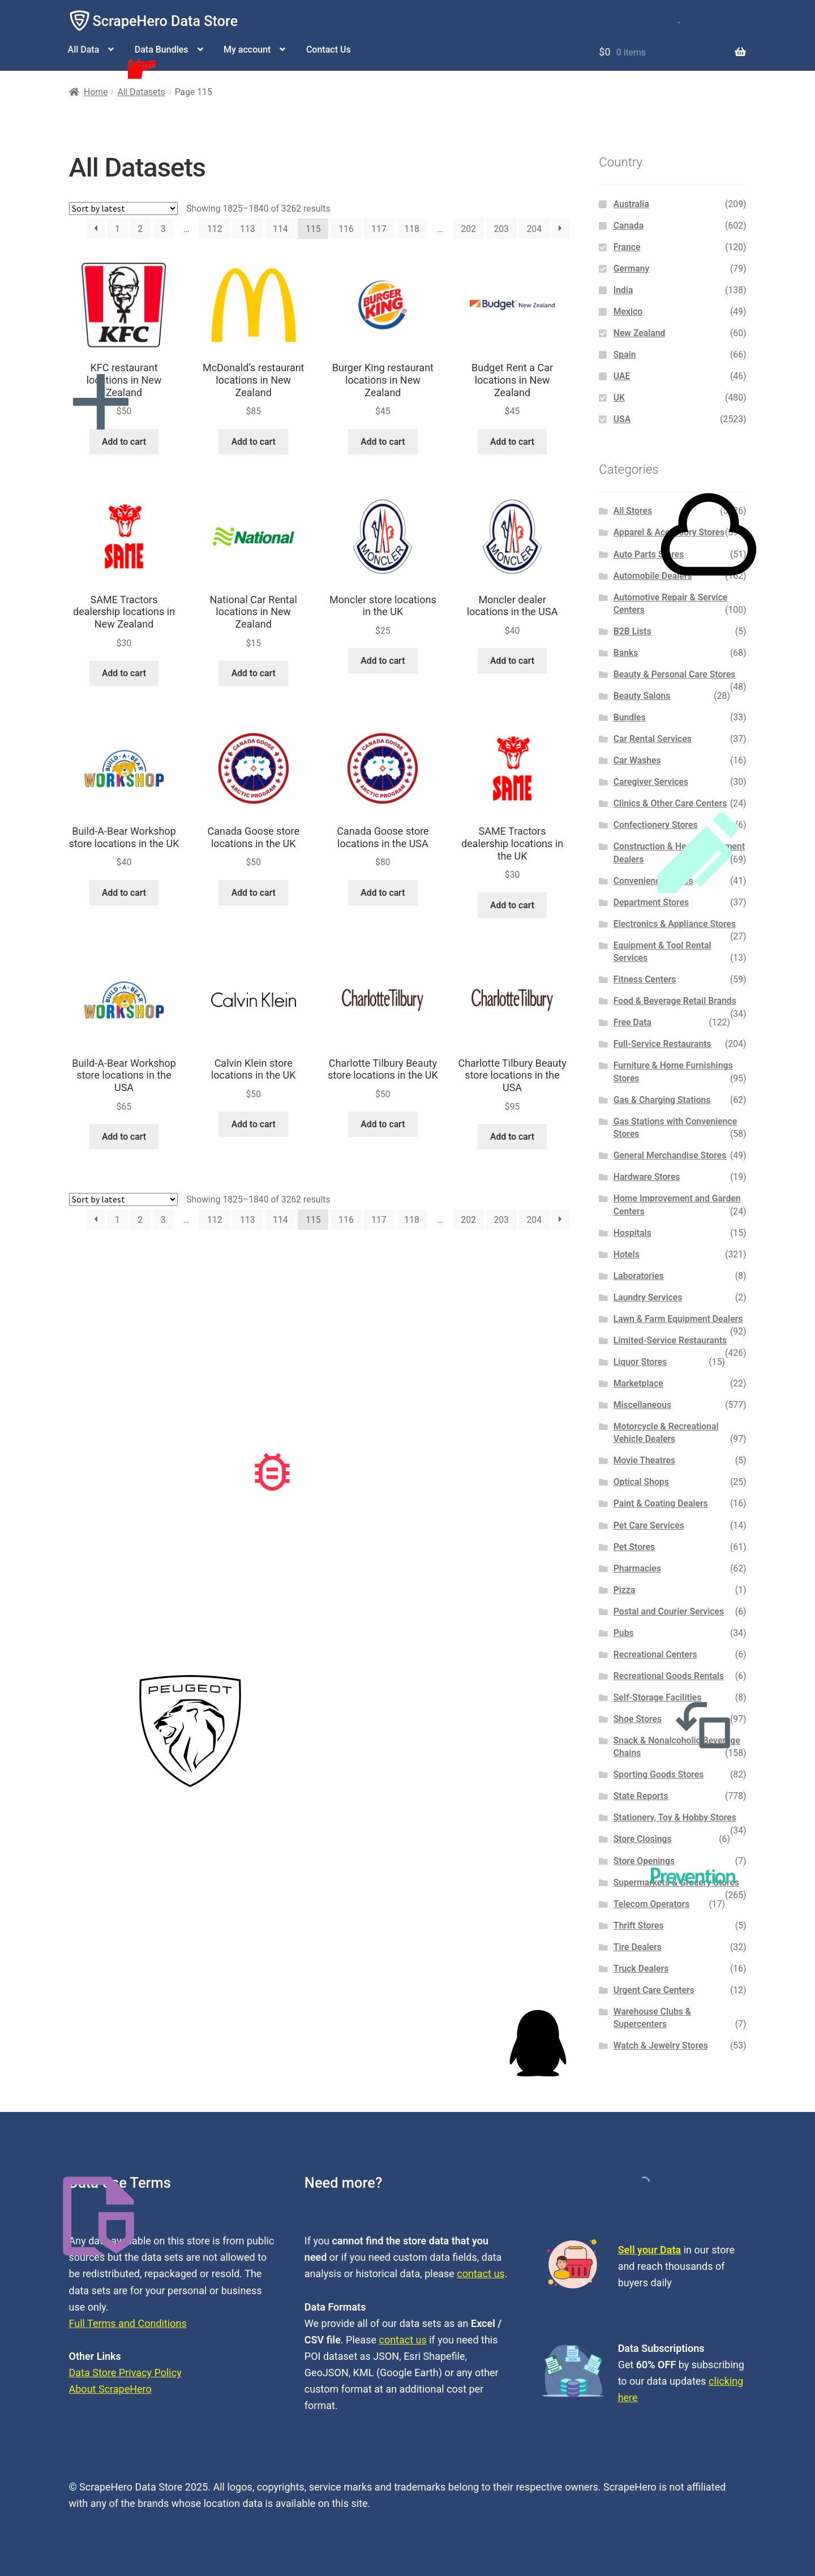 This screenshot has height=2576, width=815. I want to click on Peugeot brand logo, so click(190, 1731).